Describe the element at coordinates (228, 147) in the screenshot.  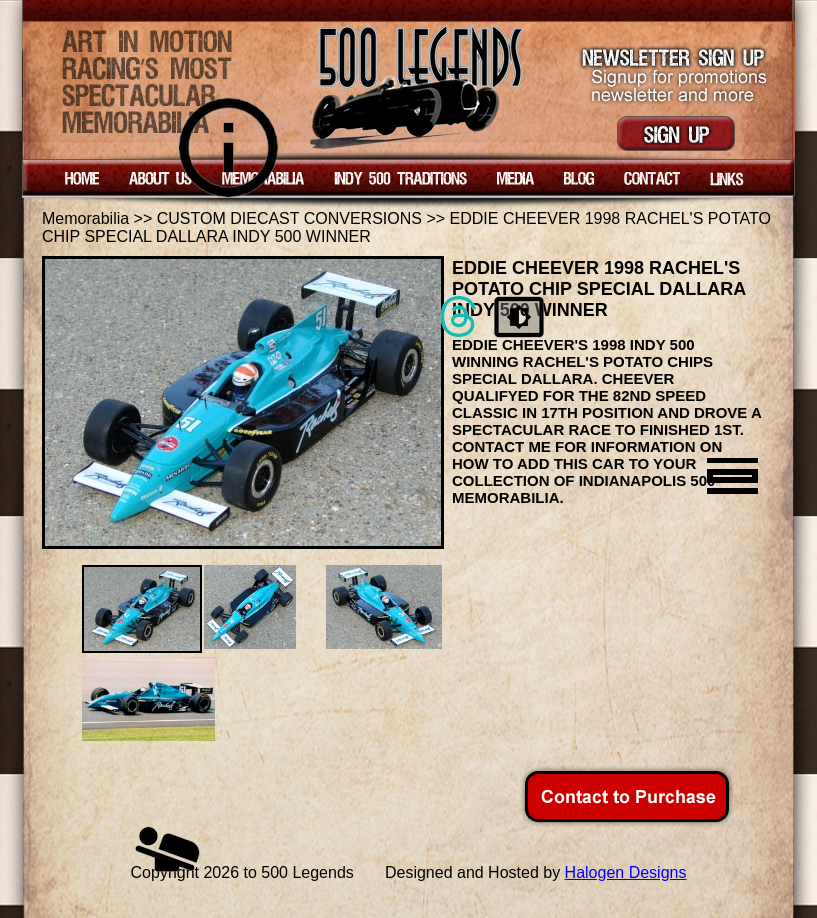
I see `view more information or details` at that location.